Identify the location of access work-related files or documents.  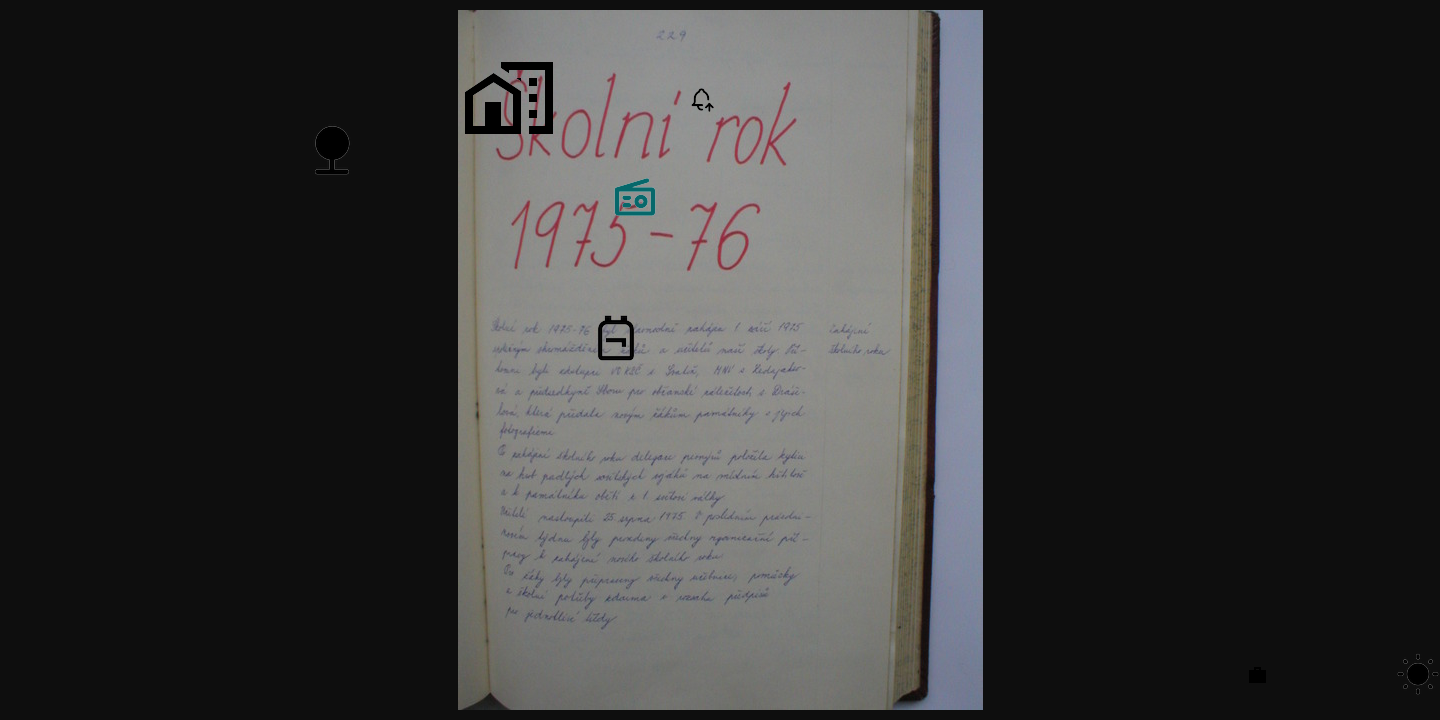
(1257, 675).